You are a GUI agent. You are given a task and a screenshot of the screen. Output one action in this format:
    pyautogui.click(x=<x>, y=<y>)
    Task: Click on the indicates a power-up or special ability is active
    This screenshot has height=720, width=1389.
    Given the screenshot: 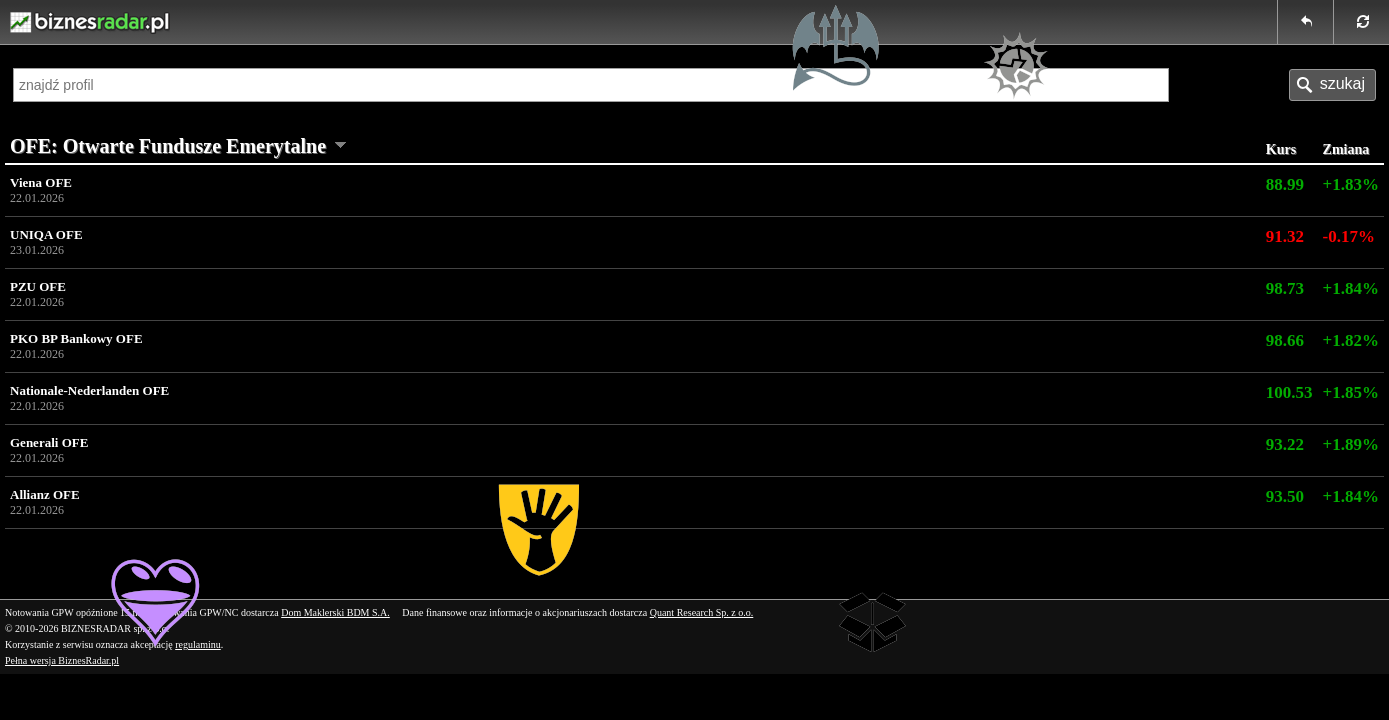 What is the action you would take?
    pyautogui.click(x=1017, y=65)
    